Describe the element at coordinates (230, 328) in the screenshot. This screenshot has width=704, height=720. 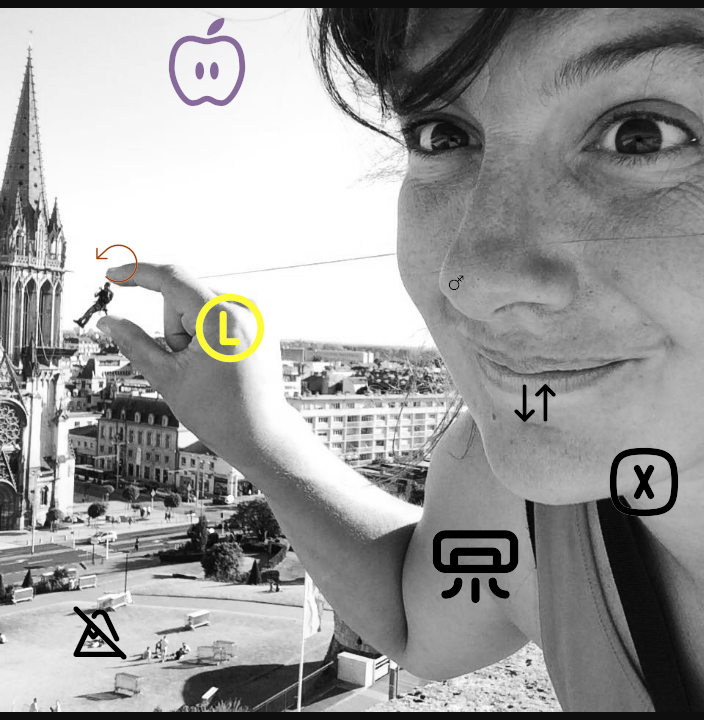
I see `indicates a "large" size option` at that location.